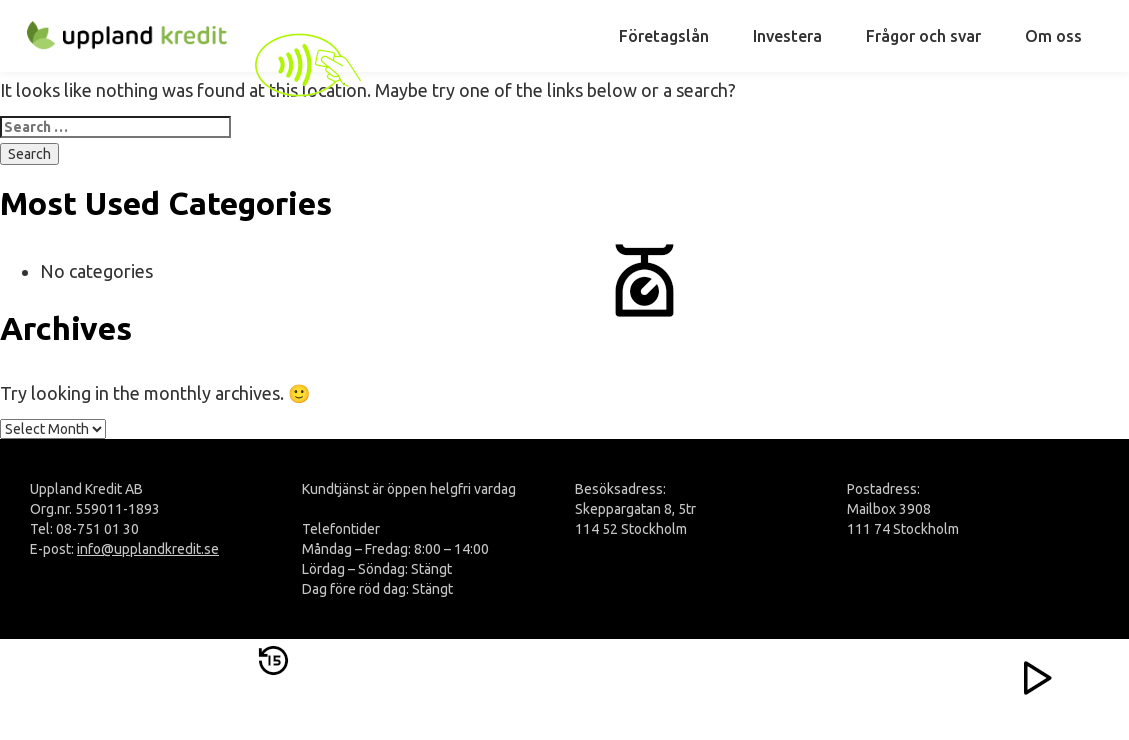  Describe the element at coordinates (273, 660) in the screenshot. I see `rewind 15 seconds` at that location.